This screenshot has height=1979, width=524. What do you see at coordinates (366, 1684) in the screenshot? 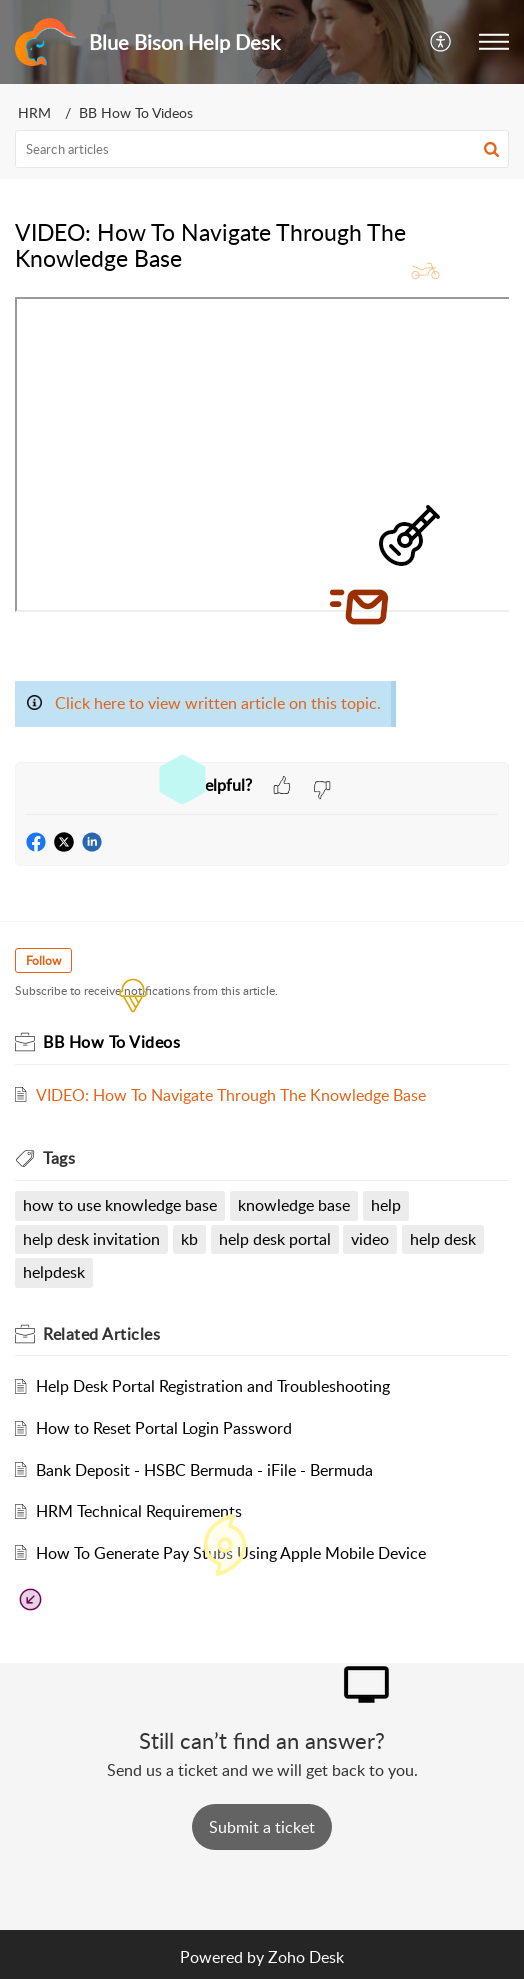
I see `access personal video or media content` at bounding box center [366, 1684].